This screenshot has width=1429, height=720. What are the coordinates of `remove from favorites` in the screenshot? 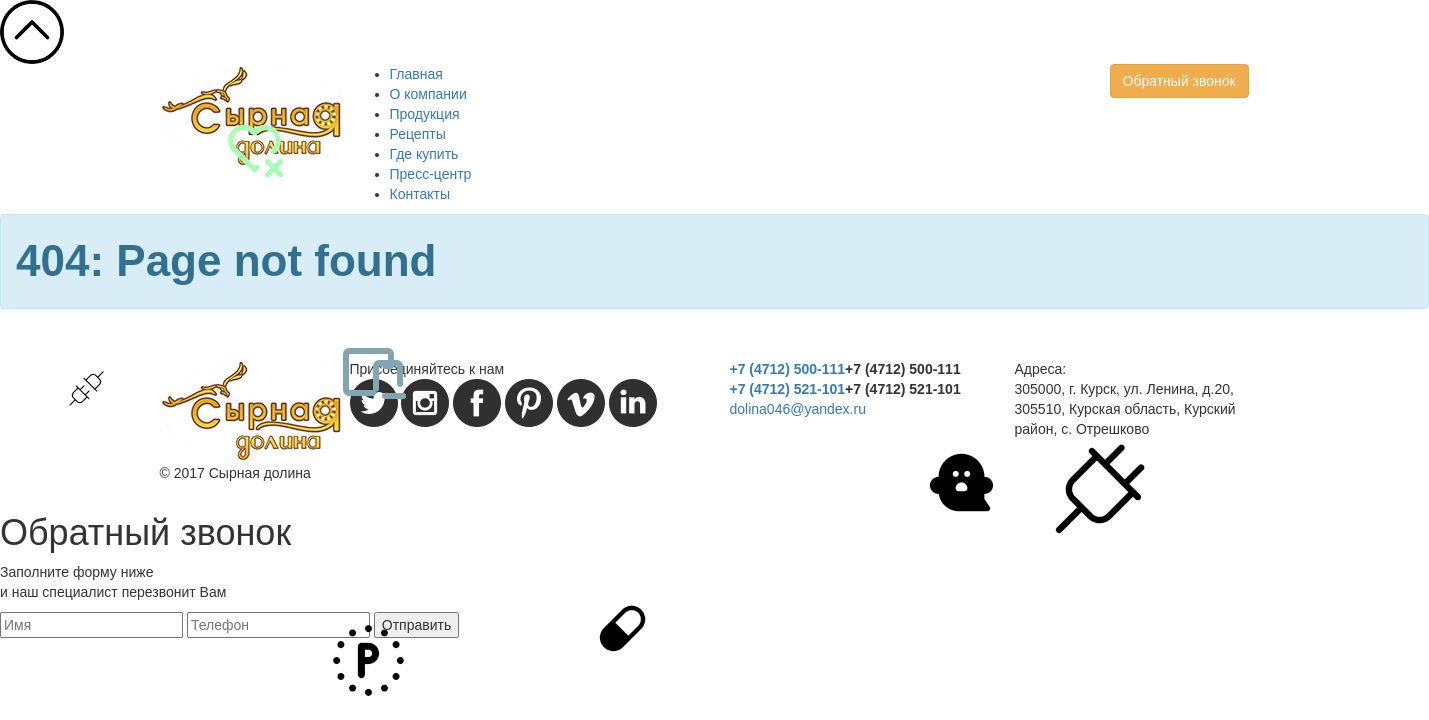 It's located at (254, 148).